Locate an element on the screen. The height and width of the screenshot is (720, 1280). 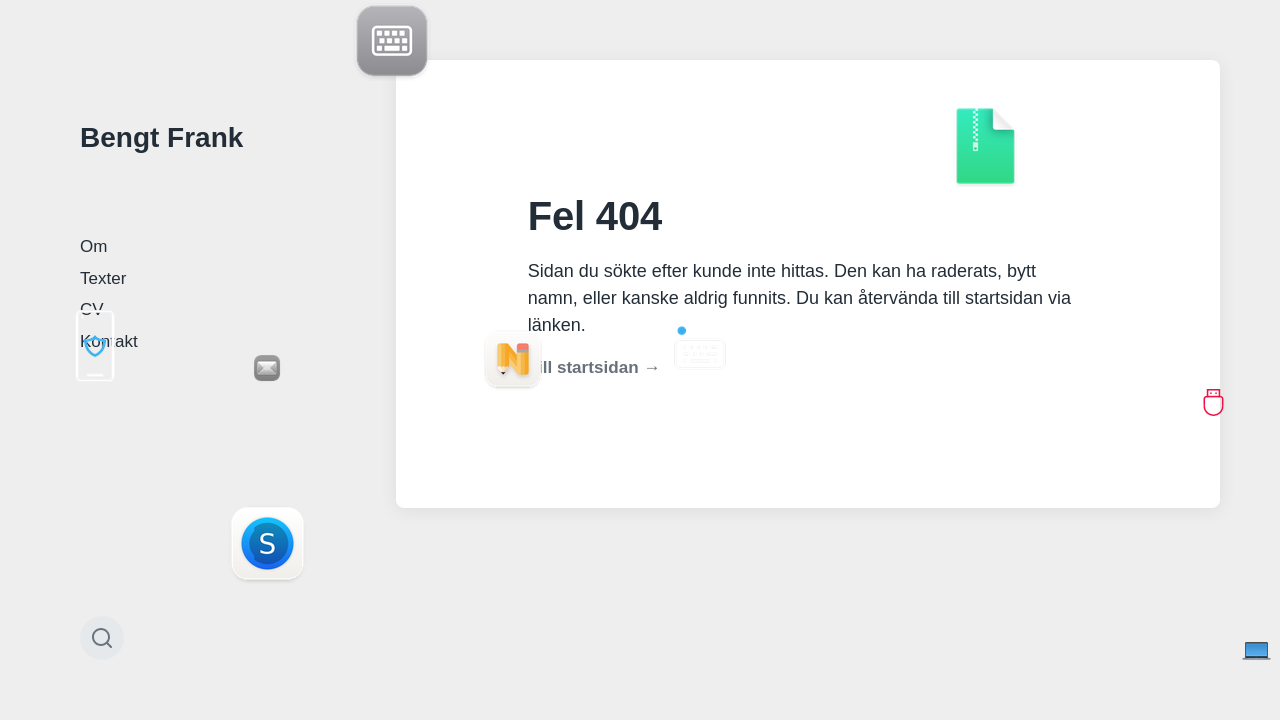
macbook air device icon in system preferences is located at coordinates (1256, 648).